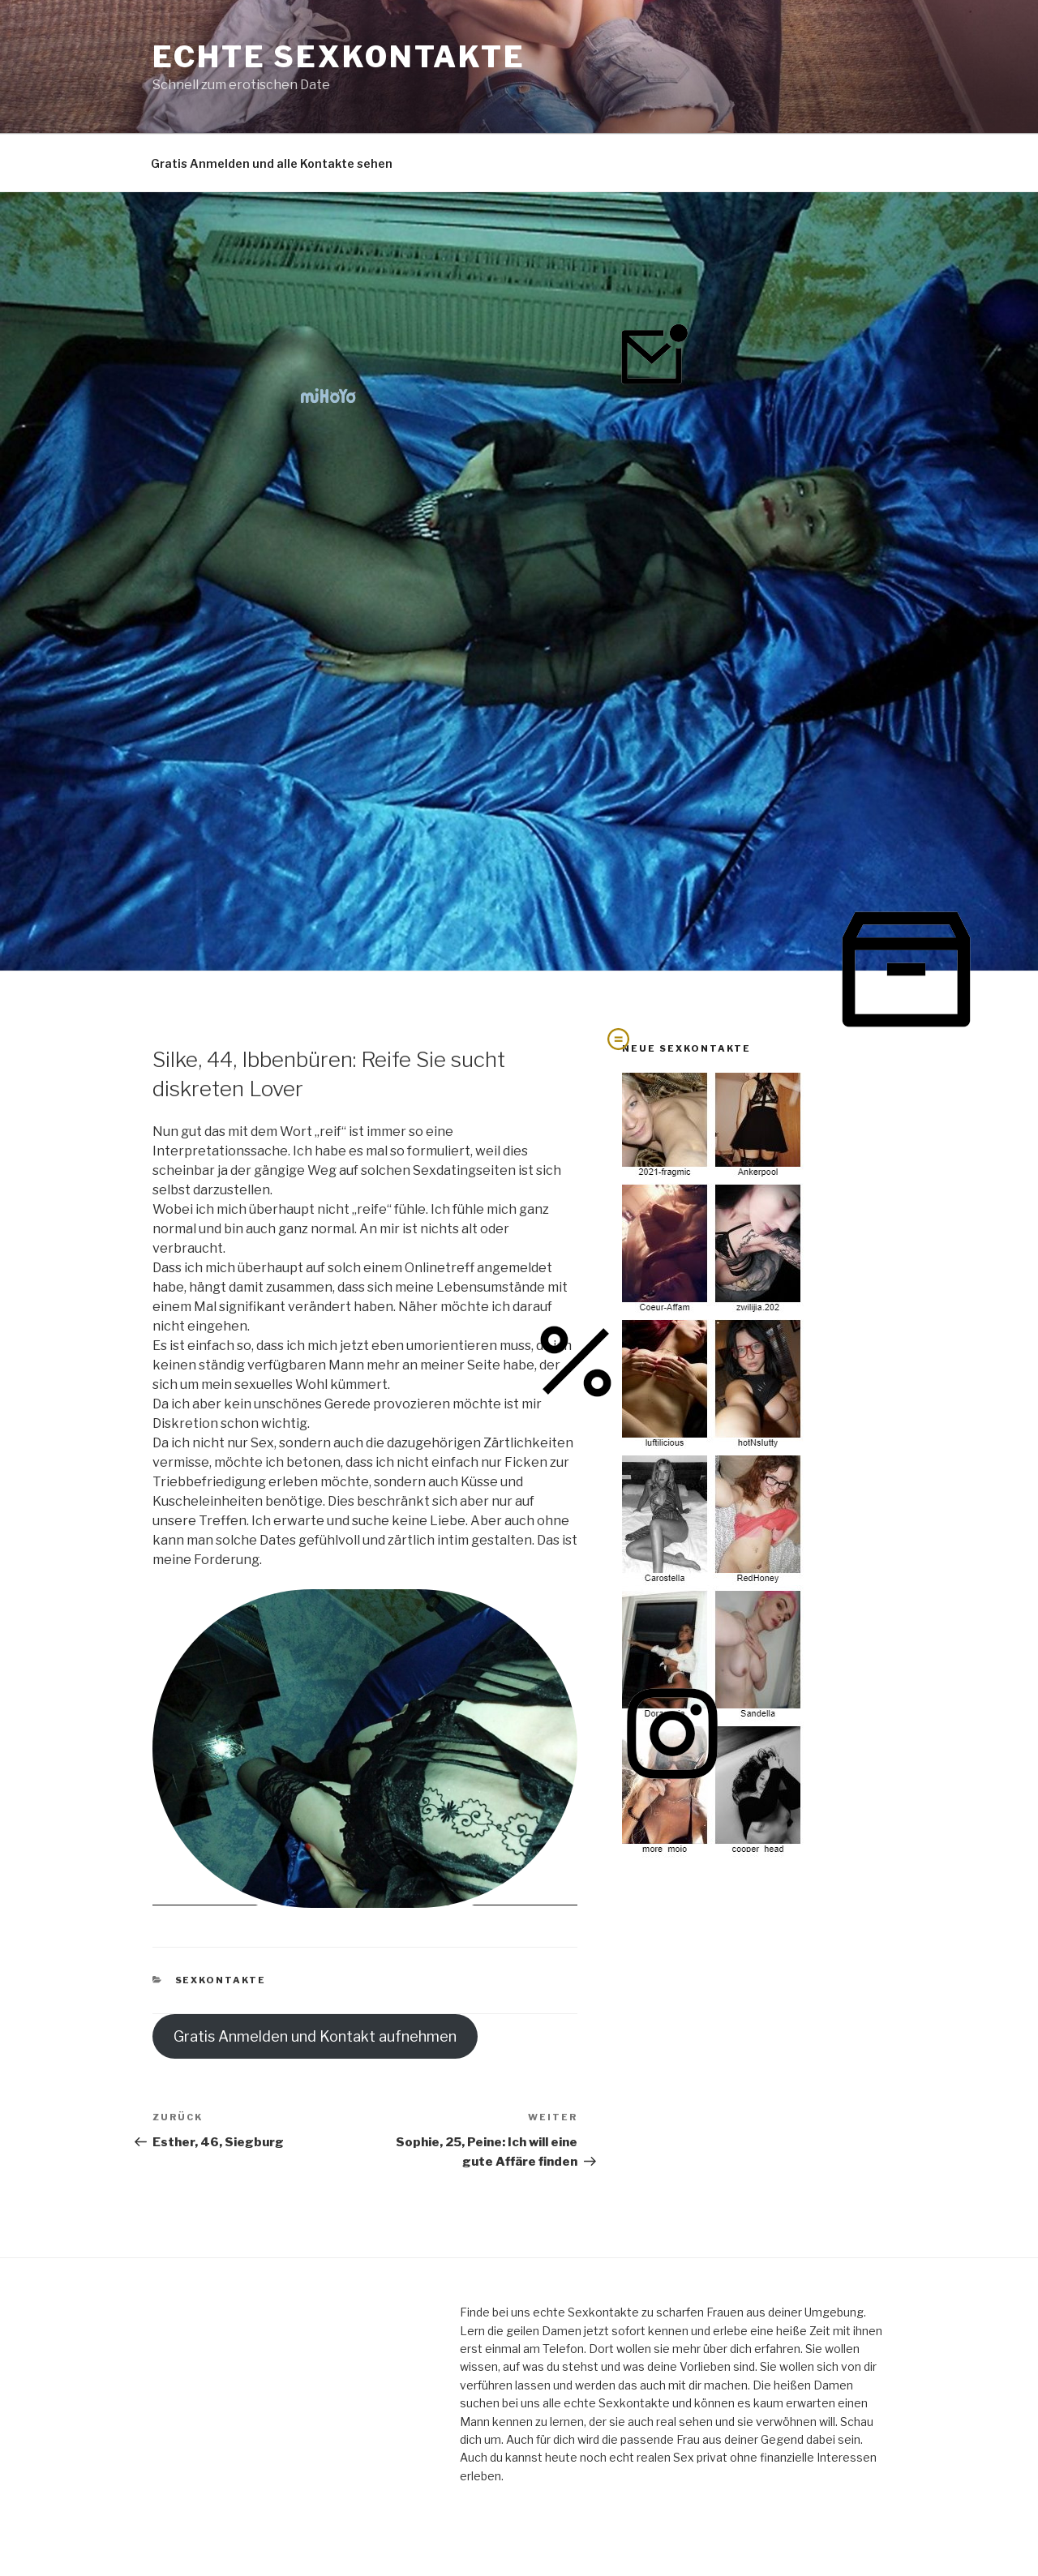 The height and width of the screenshot is (2576, 1038). What do you see at coordinates (618, 1039) in the screenshot?
I see `indicates creative commons no derivatives license` at bounding box center [618, 1039].